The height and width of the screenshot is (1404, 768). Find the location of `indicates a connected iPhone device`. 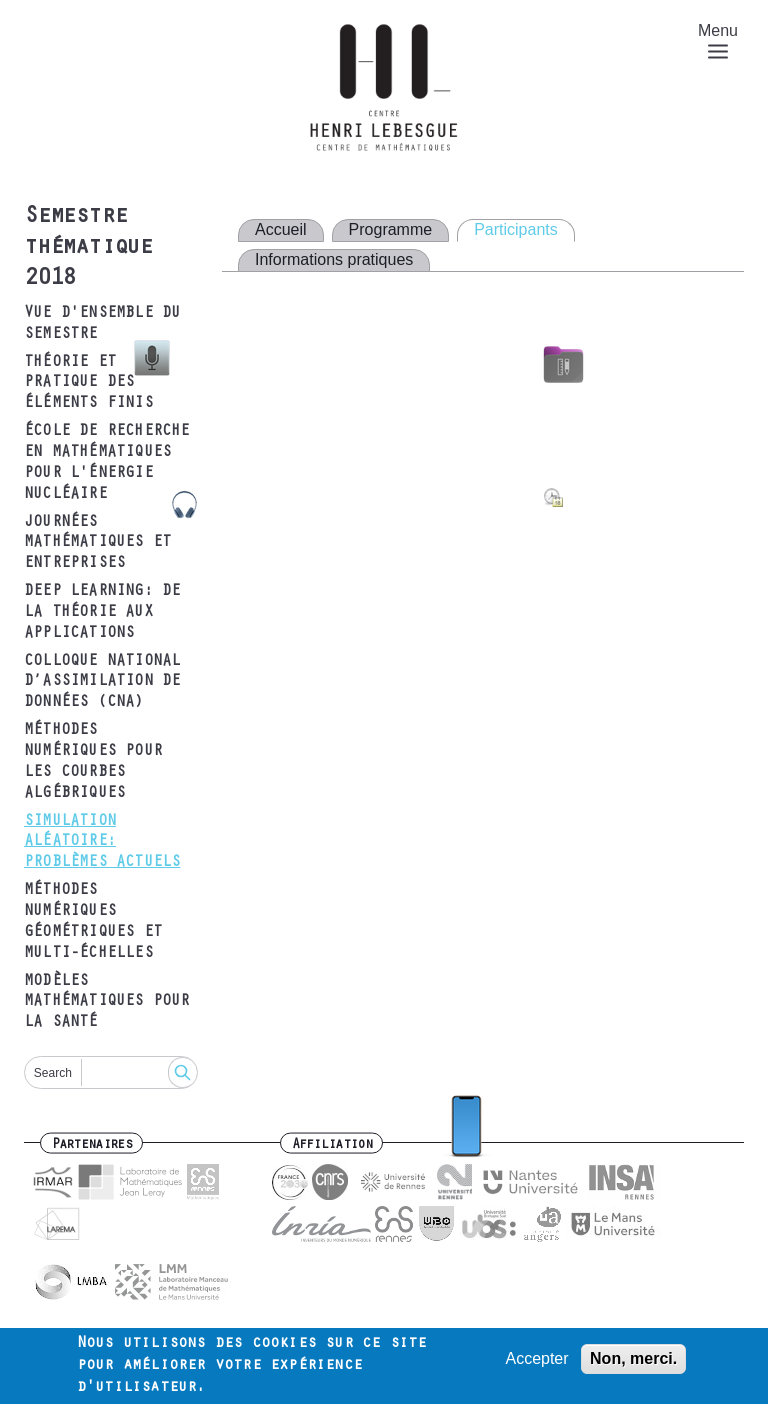

indicates a connected iPhone device is located at coordinates (466, 1126).